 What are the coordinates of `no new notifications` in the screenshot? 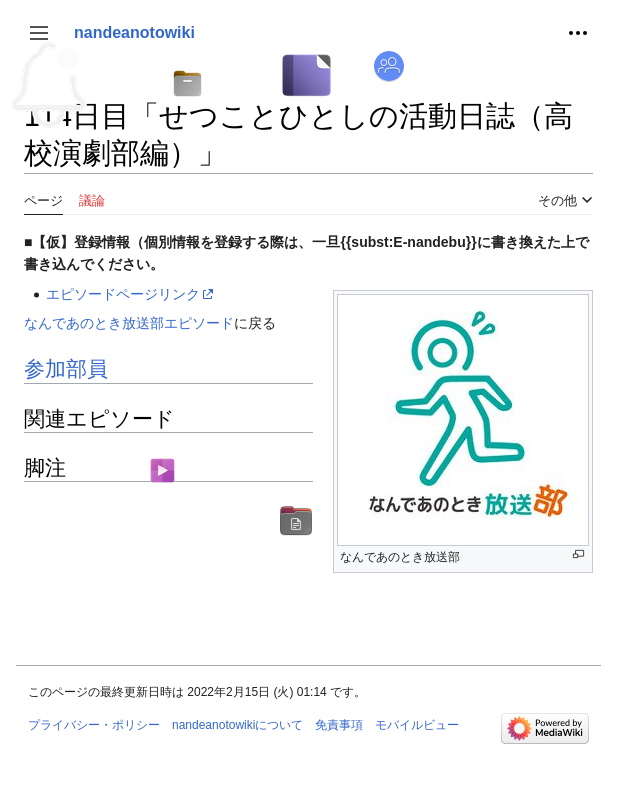 It's located at (49, 85).